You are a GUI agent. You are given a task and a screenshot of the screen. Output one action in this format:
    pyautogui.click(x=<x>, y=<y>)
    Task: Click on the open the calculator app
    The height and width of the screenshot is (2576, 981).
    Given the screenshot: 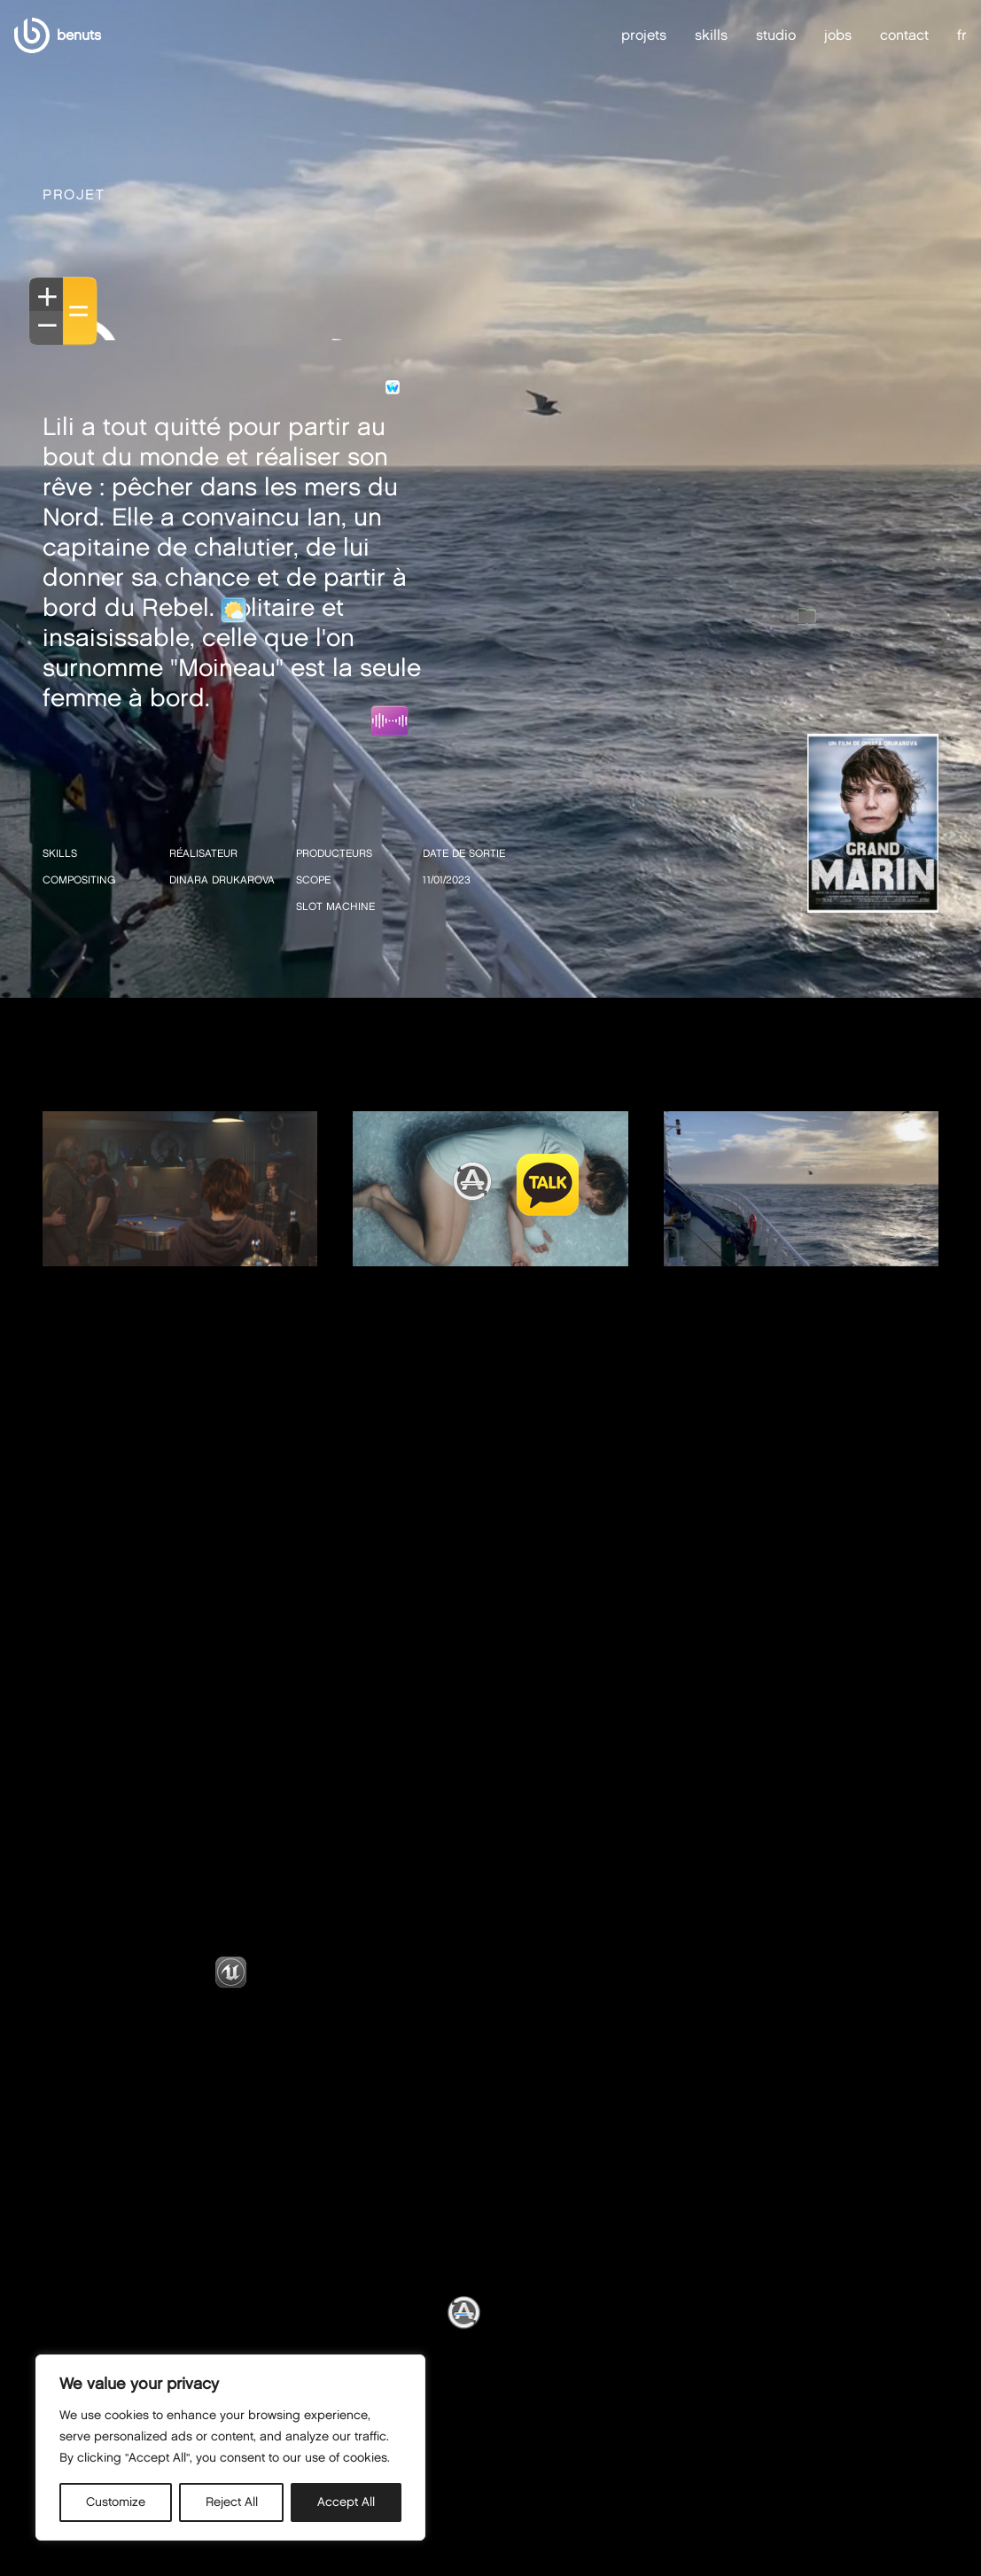 What is the action you would take?
    pyautogui.click(x=63, y=311)
    